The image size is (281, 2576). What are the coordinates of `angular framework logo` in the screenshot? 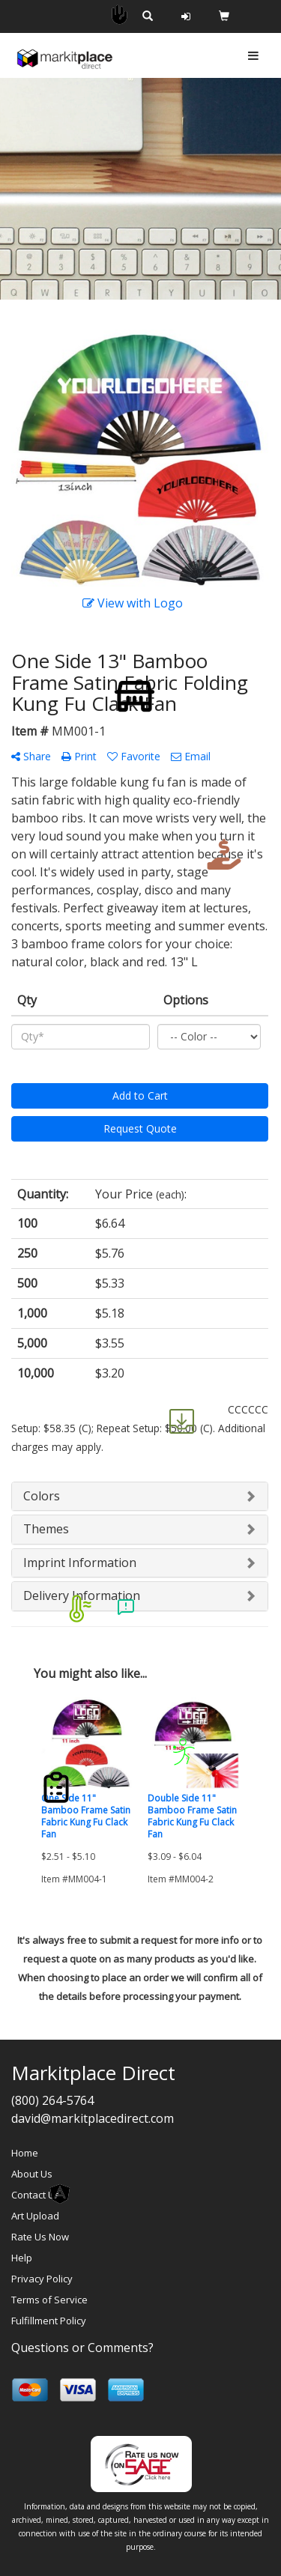 It's located at (60, 2194).